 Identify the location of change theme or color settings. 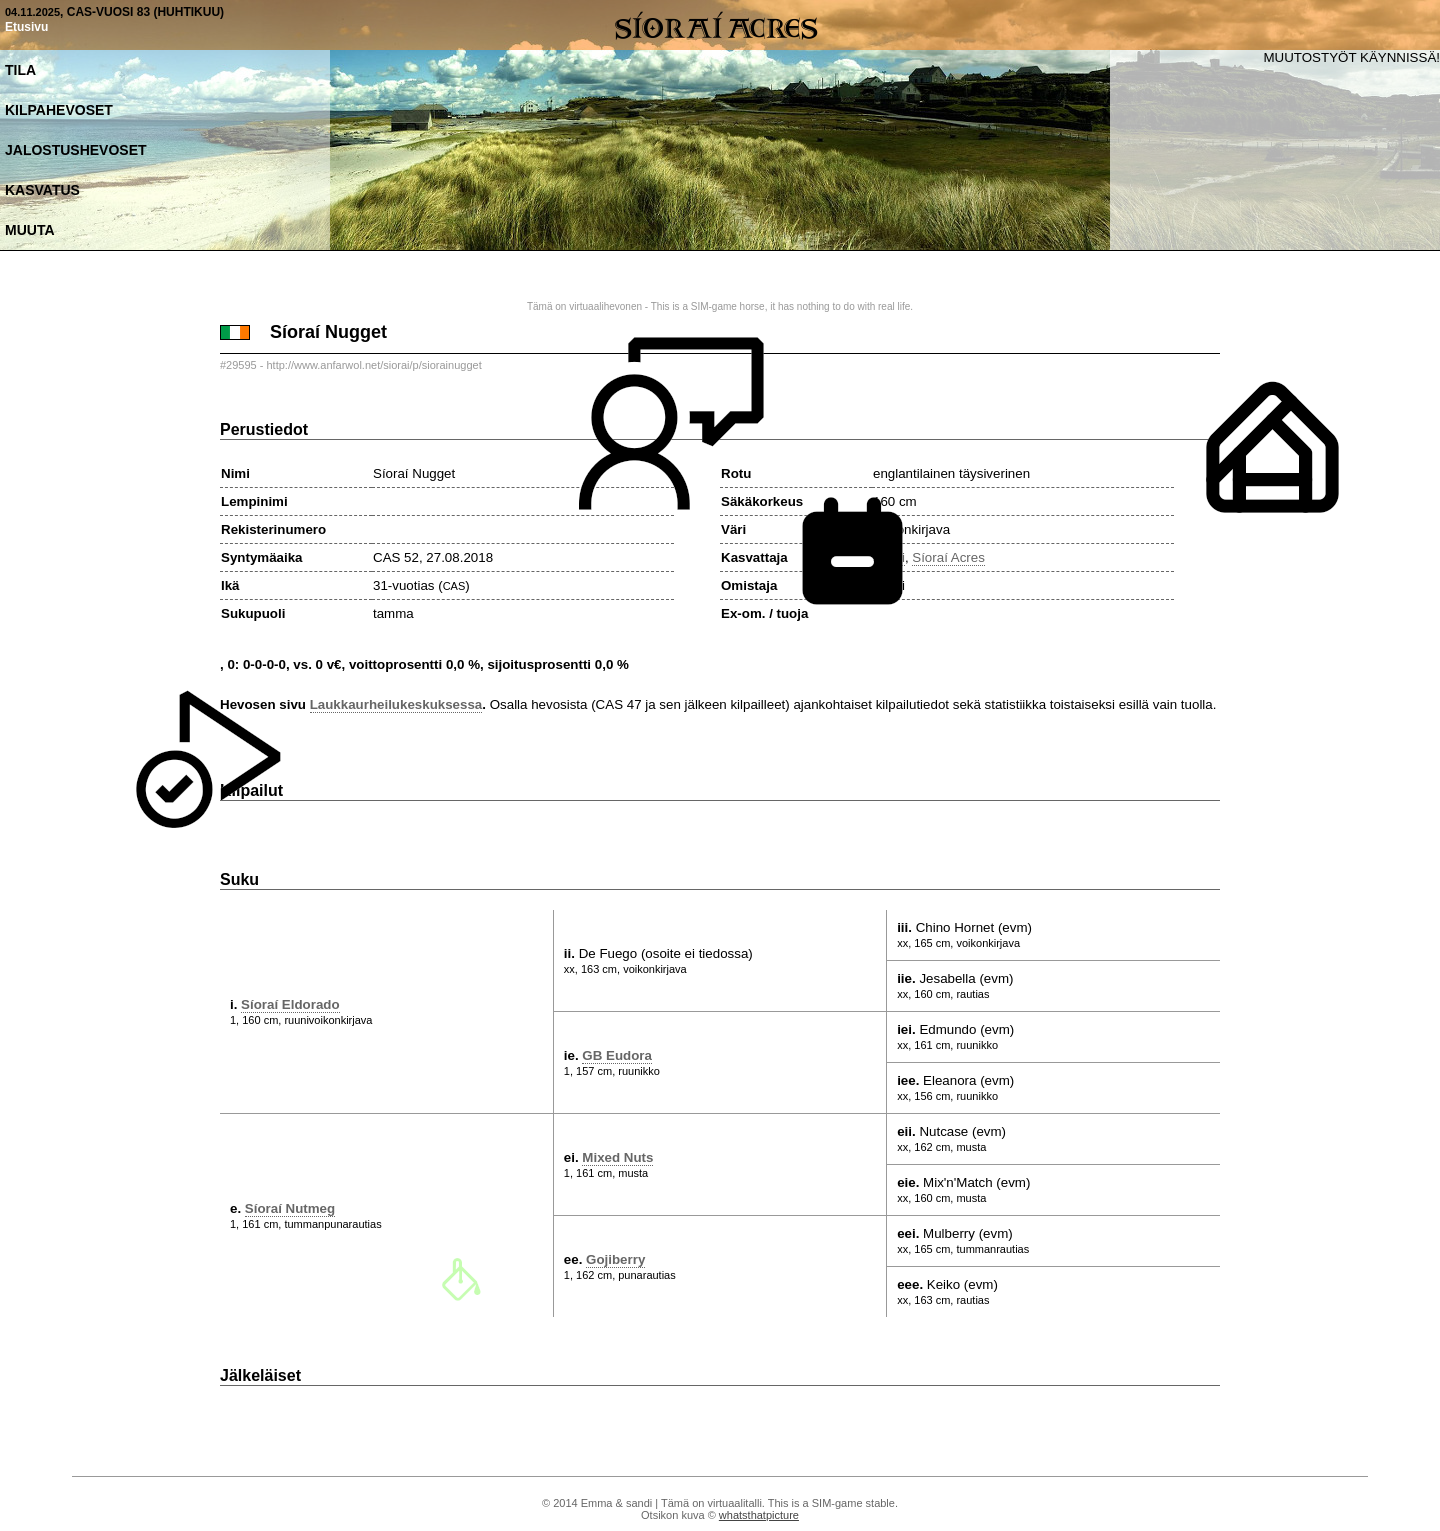
(460, 1279).